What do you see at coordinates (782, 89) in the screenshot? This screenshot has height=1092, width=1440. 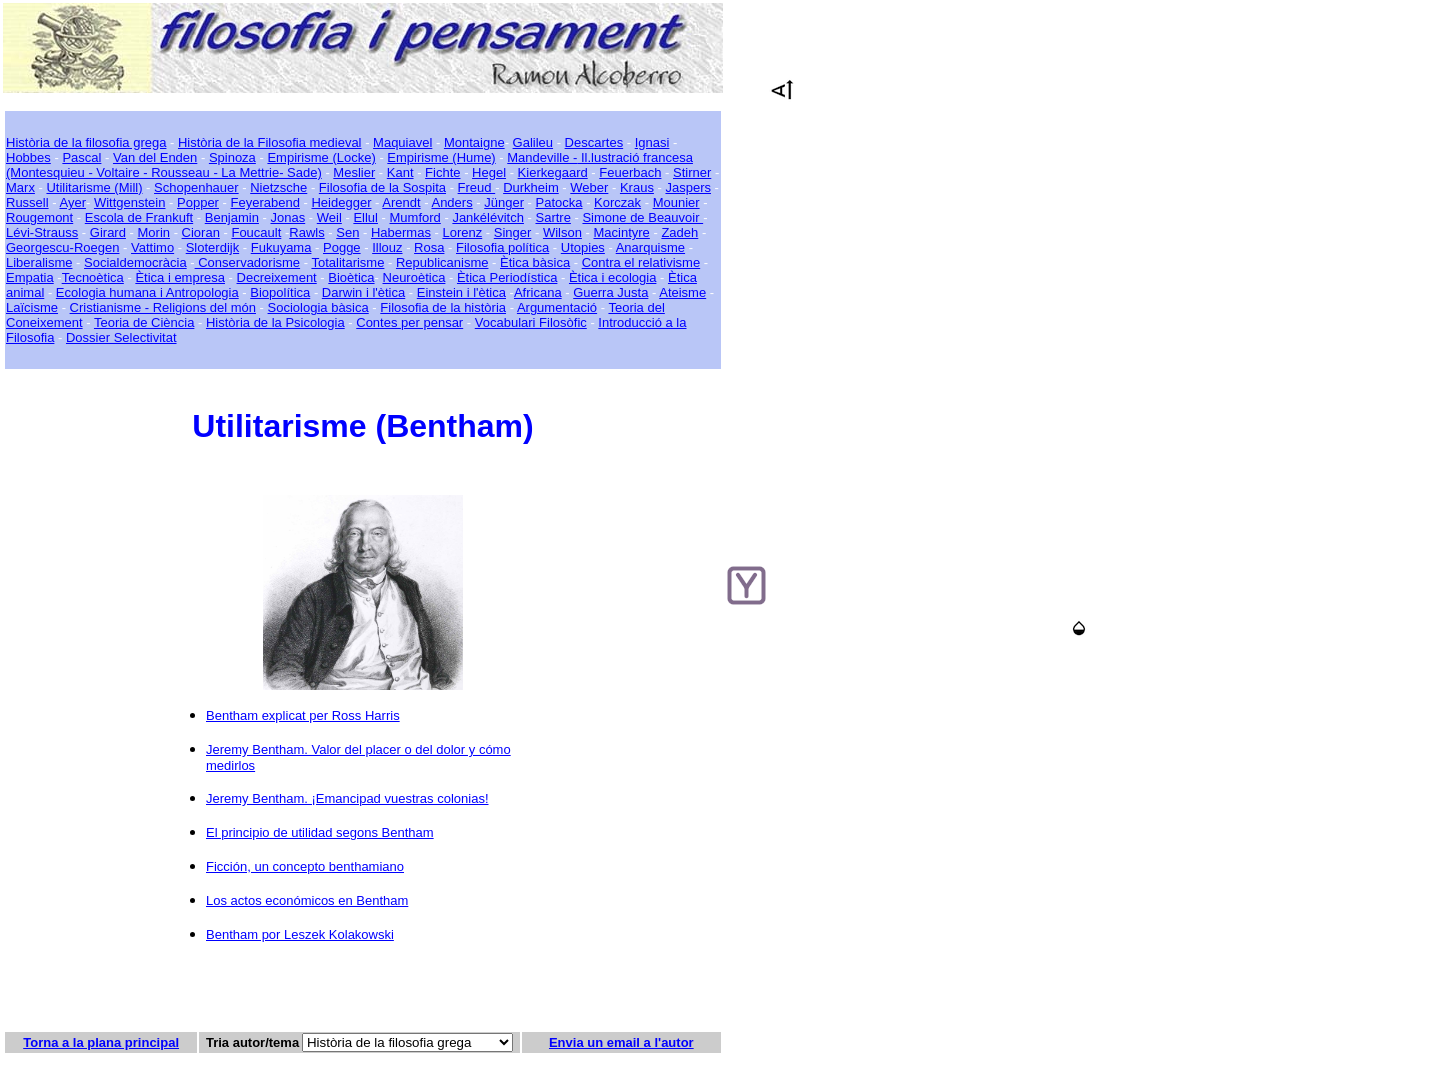 I see `rotate text direction upward` at bounding box center [782, 89].